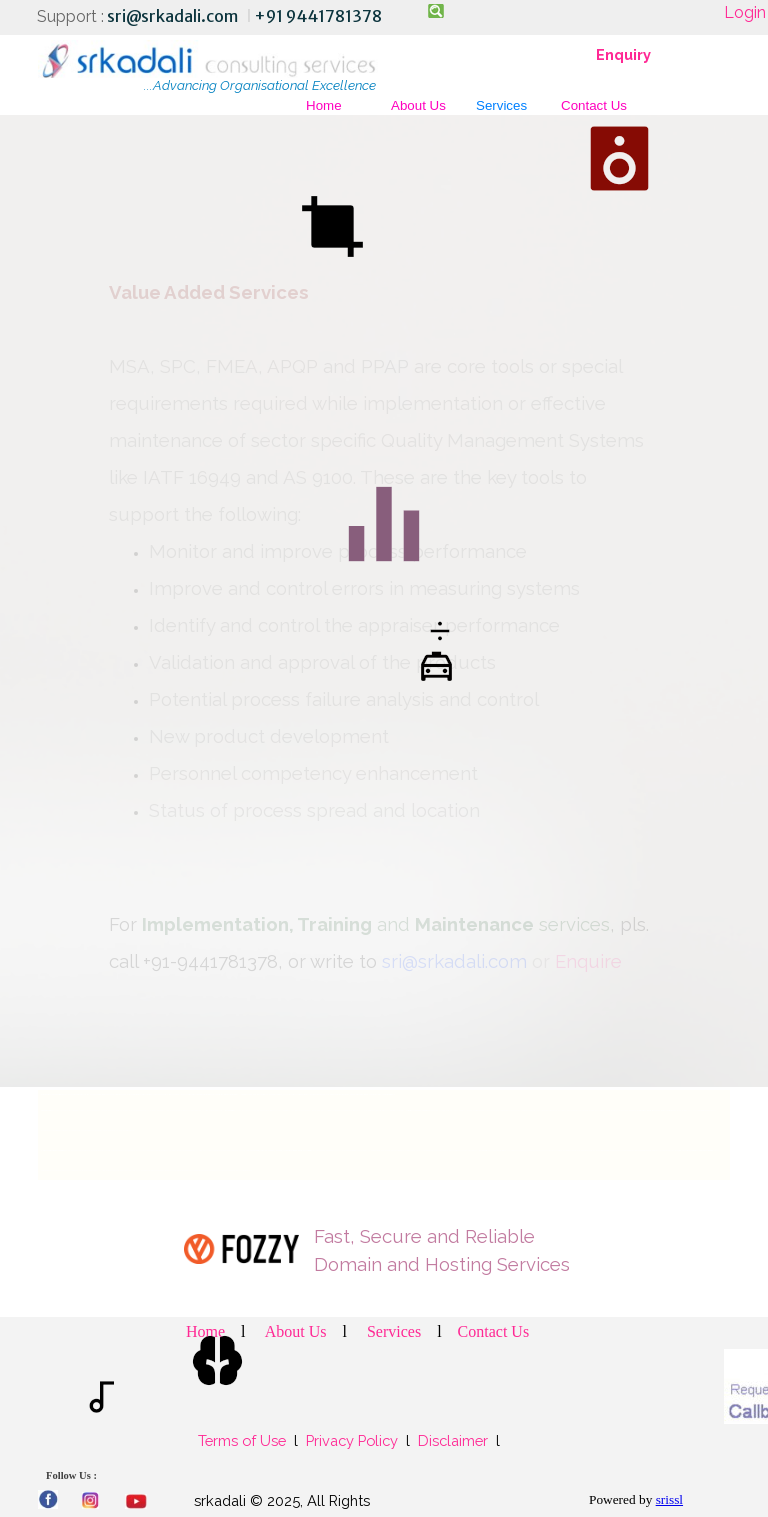  Describe the element at coordinates (217, 1360) in the screenshot. I see `access AI or smart features` at that location.